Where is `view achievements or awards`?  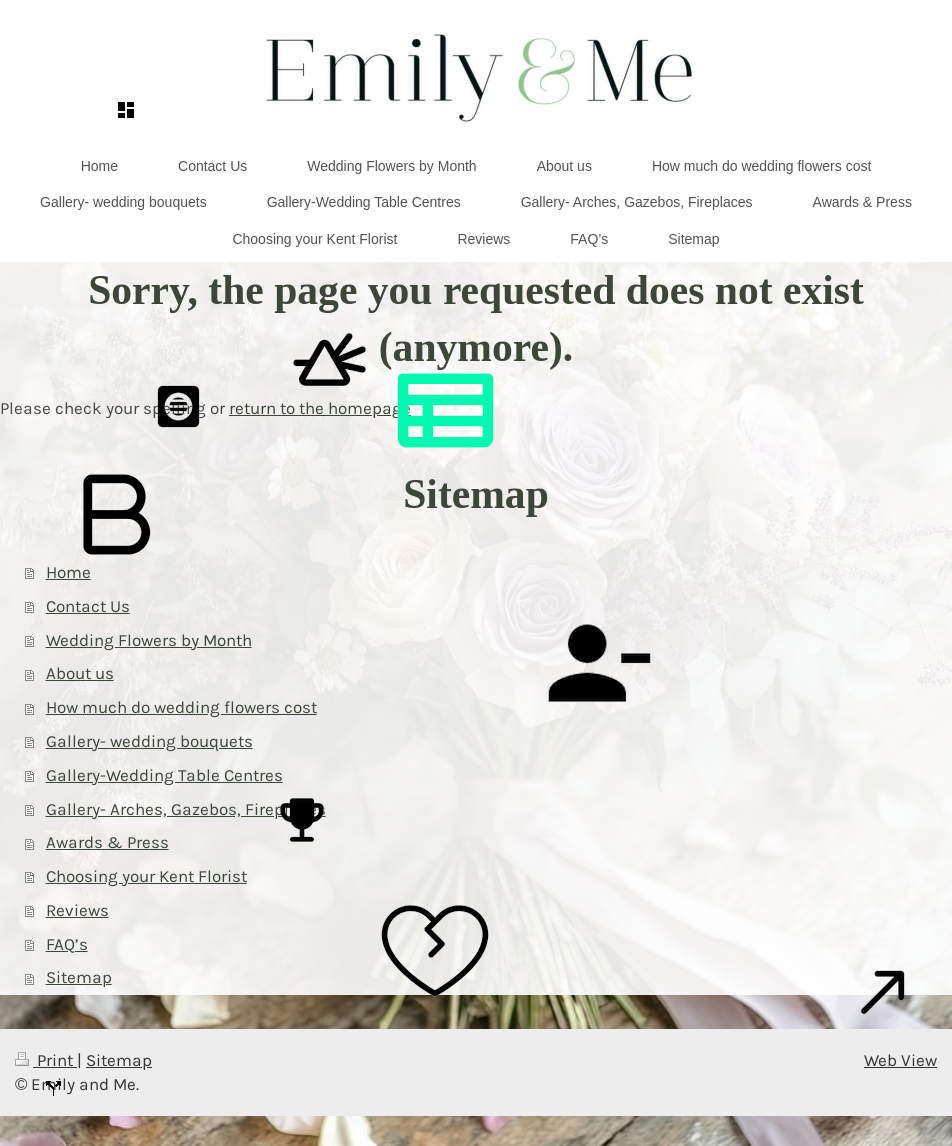
view achievements or awards is located at coordinates (302, 820).